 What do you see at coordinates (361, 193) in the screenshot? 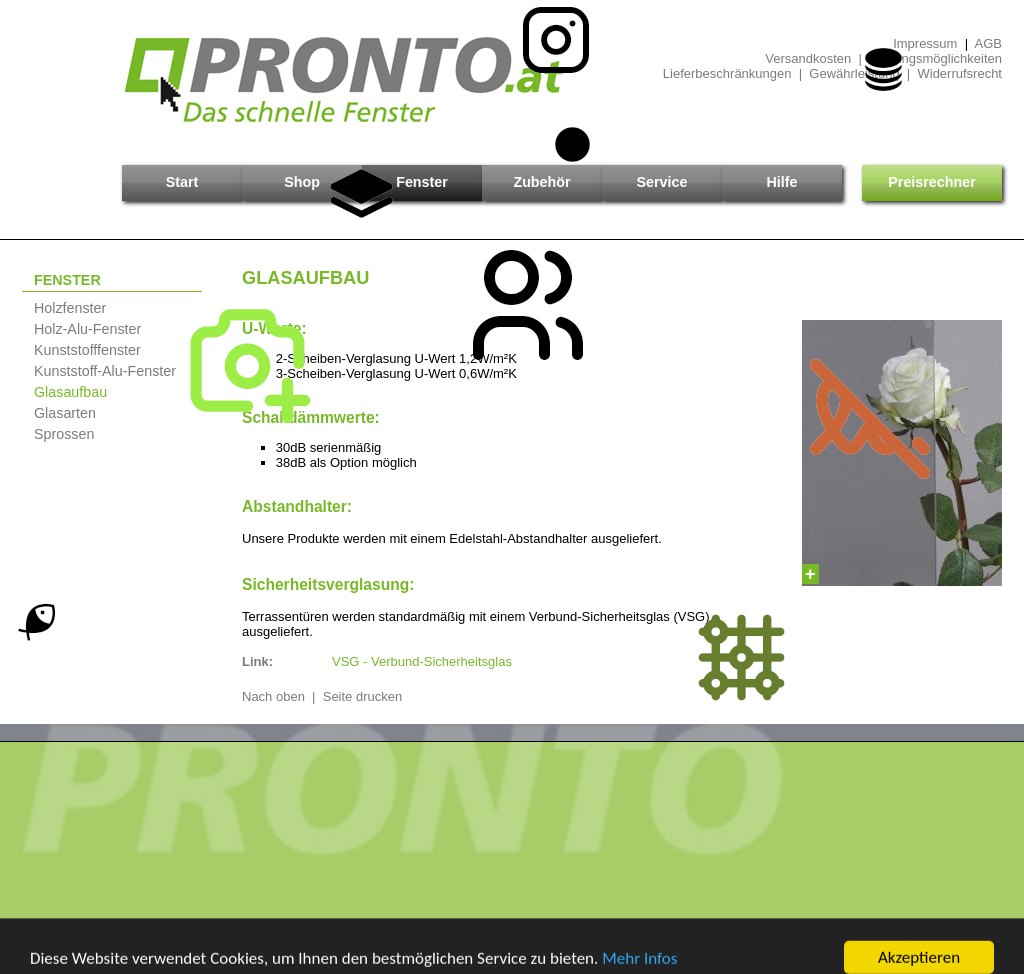
I see `view stacked layers or items` at bounding box center [361, 193].